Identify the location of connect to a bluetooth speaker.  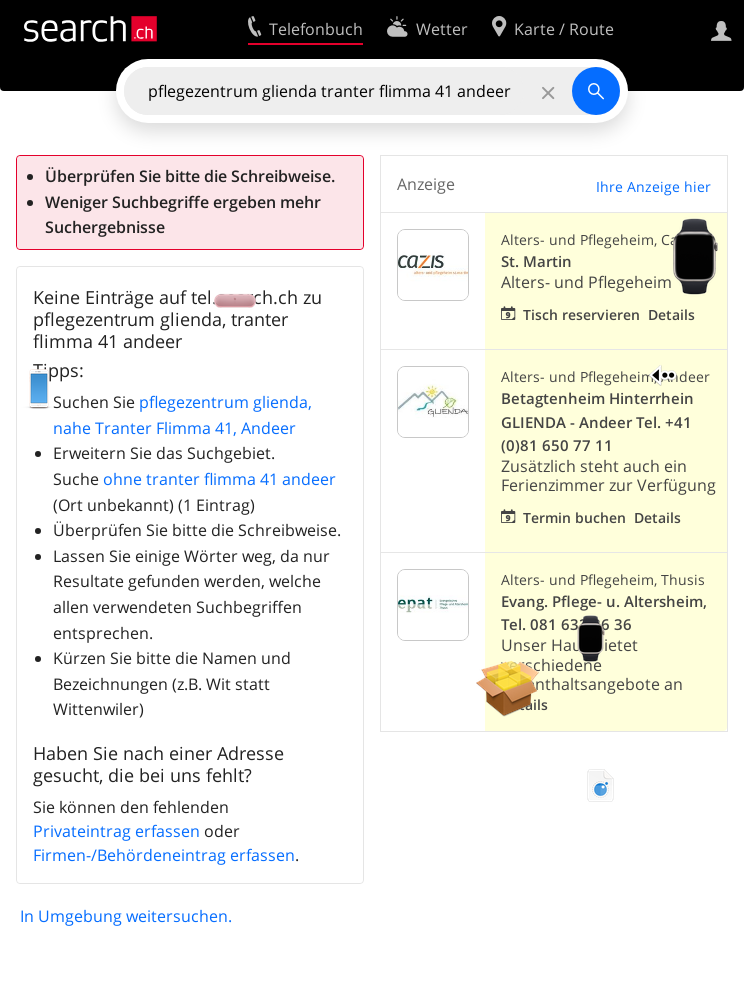
(235, 301).